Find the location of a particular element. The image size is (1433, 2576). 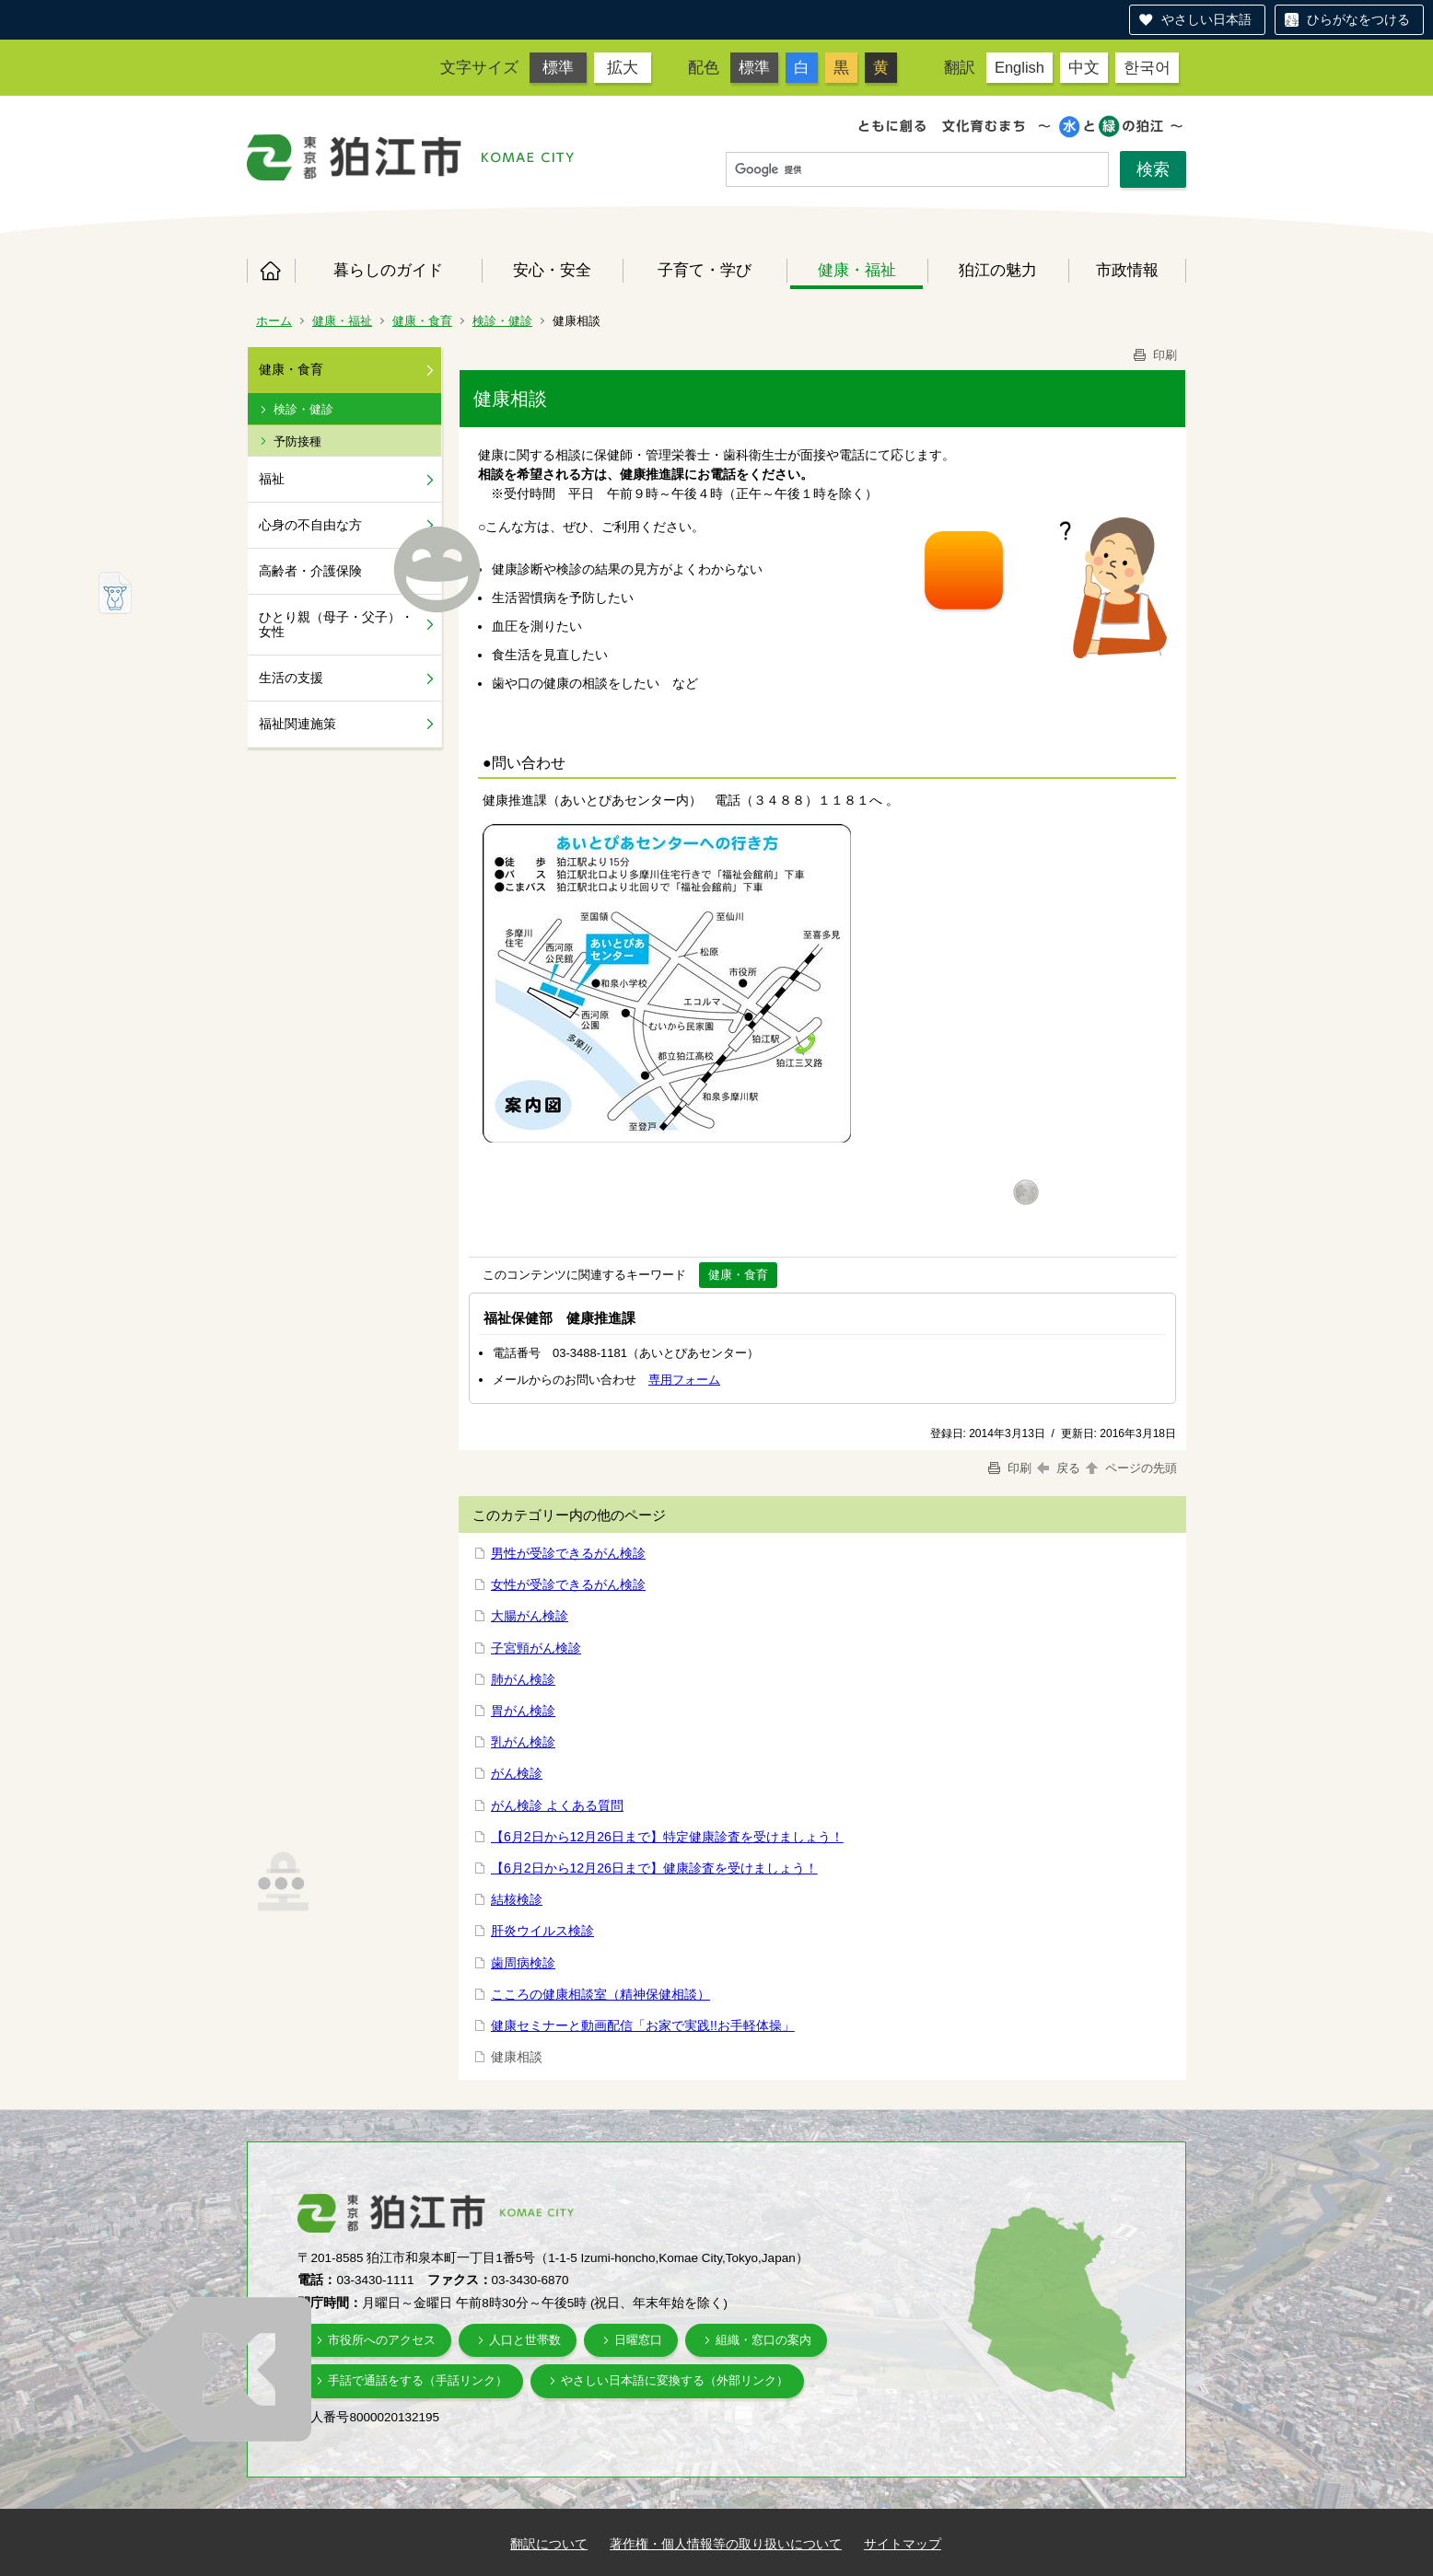

indicates clear weather conditions at night is located at coordinates (1026, 1192).